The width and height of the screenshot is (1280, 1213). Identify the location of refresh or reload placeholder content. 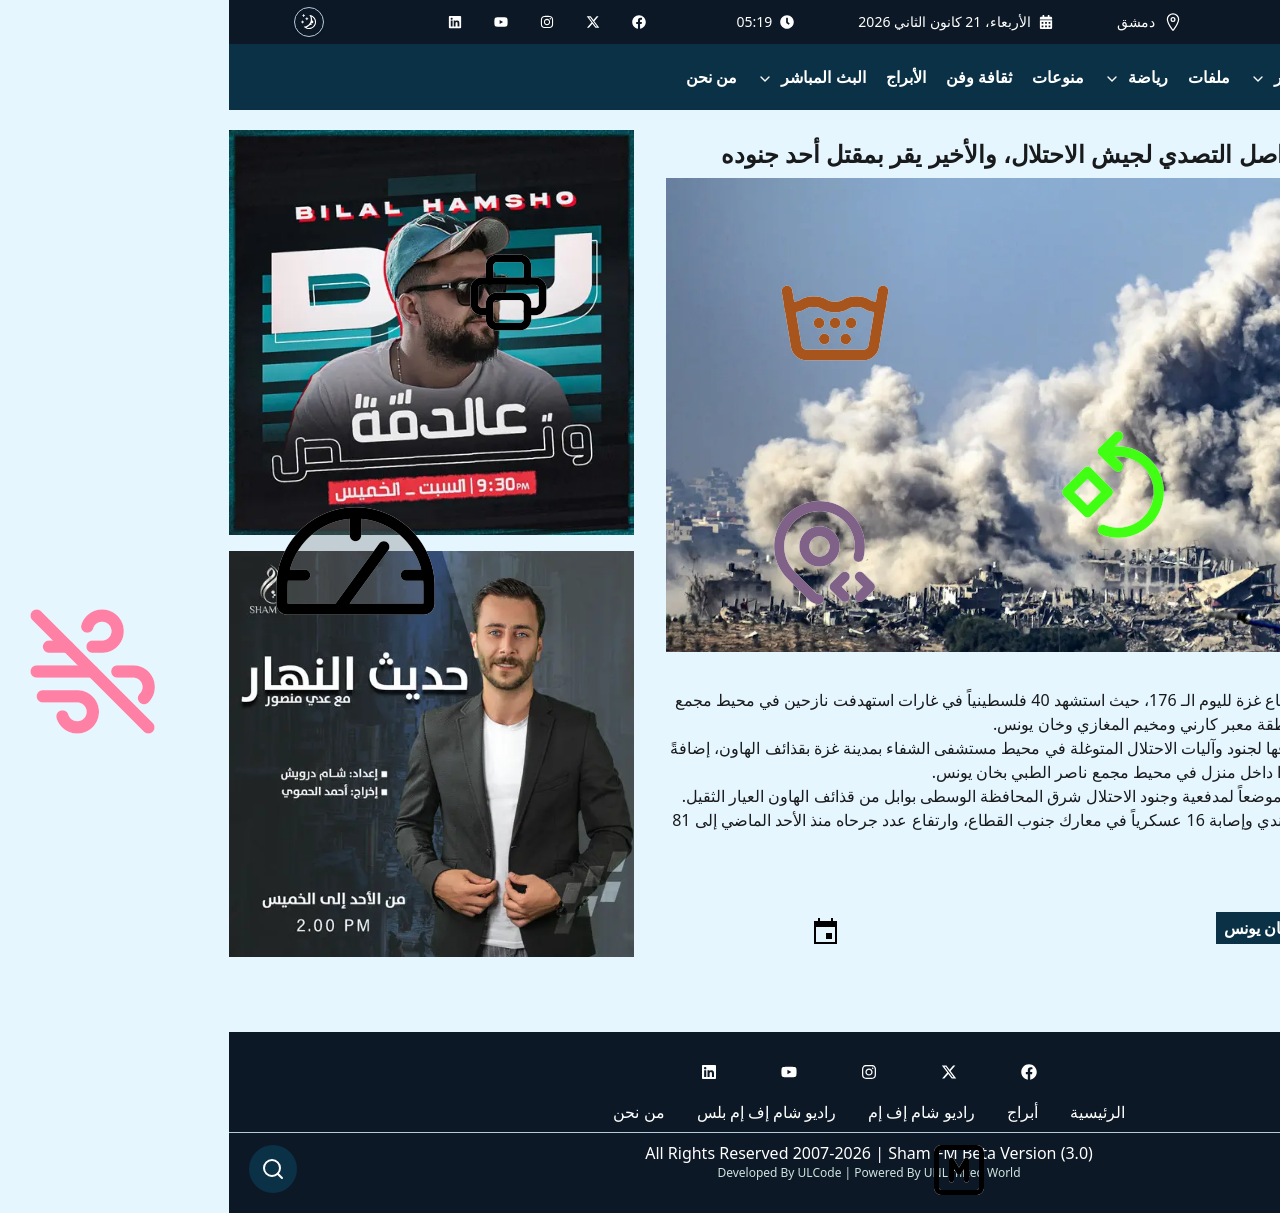
(1113, 487).